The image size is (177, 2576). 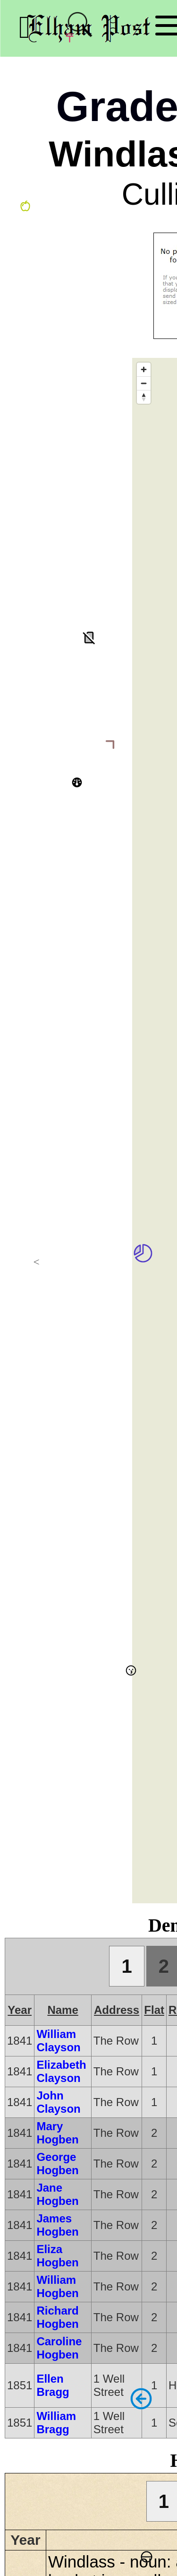 What do you see at coordinates (77, 782) in the screenshot?
I see `view performance metrics or system speed` at bounding box center [77, 782].